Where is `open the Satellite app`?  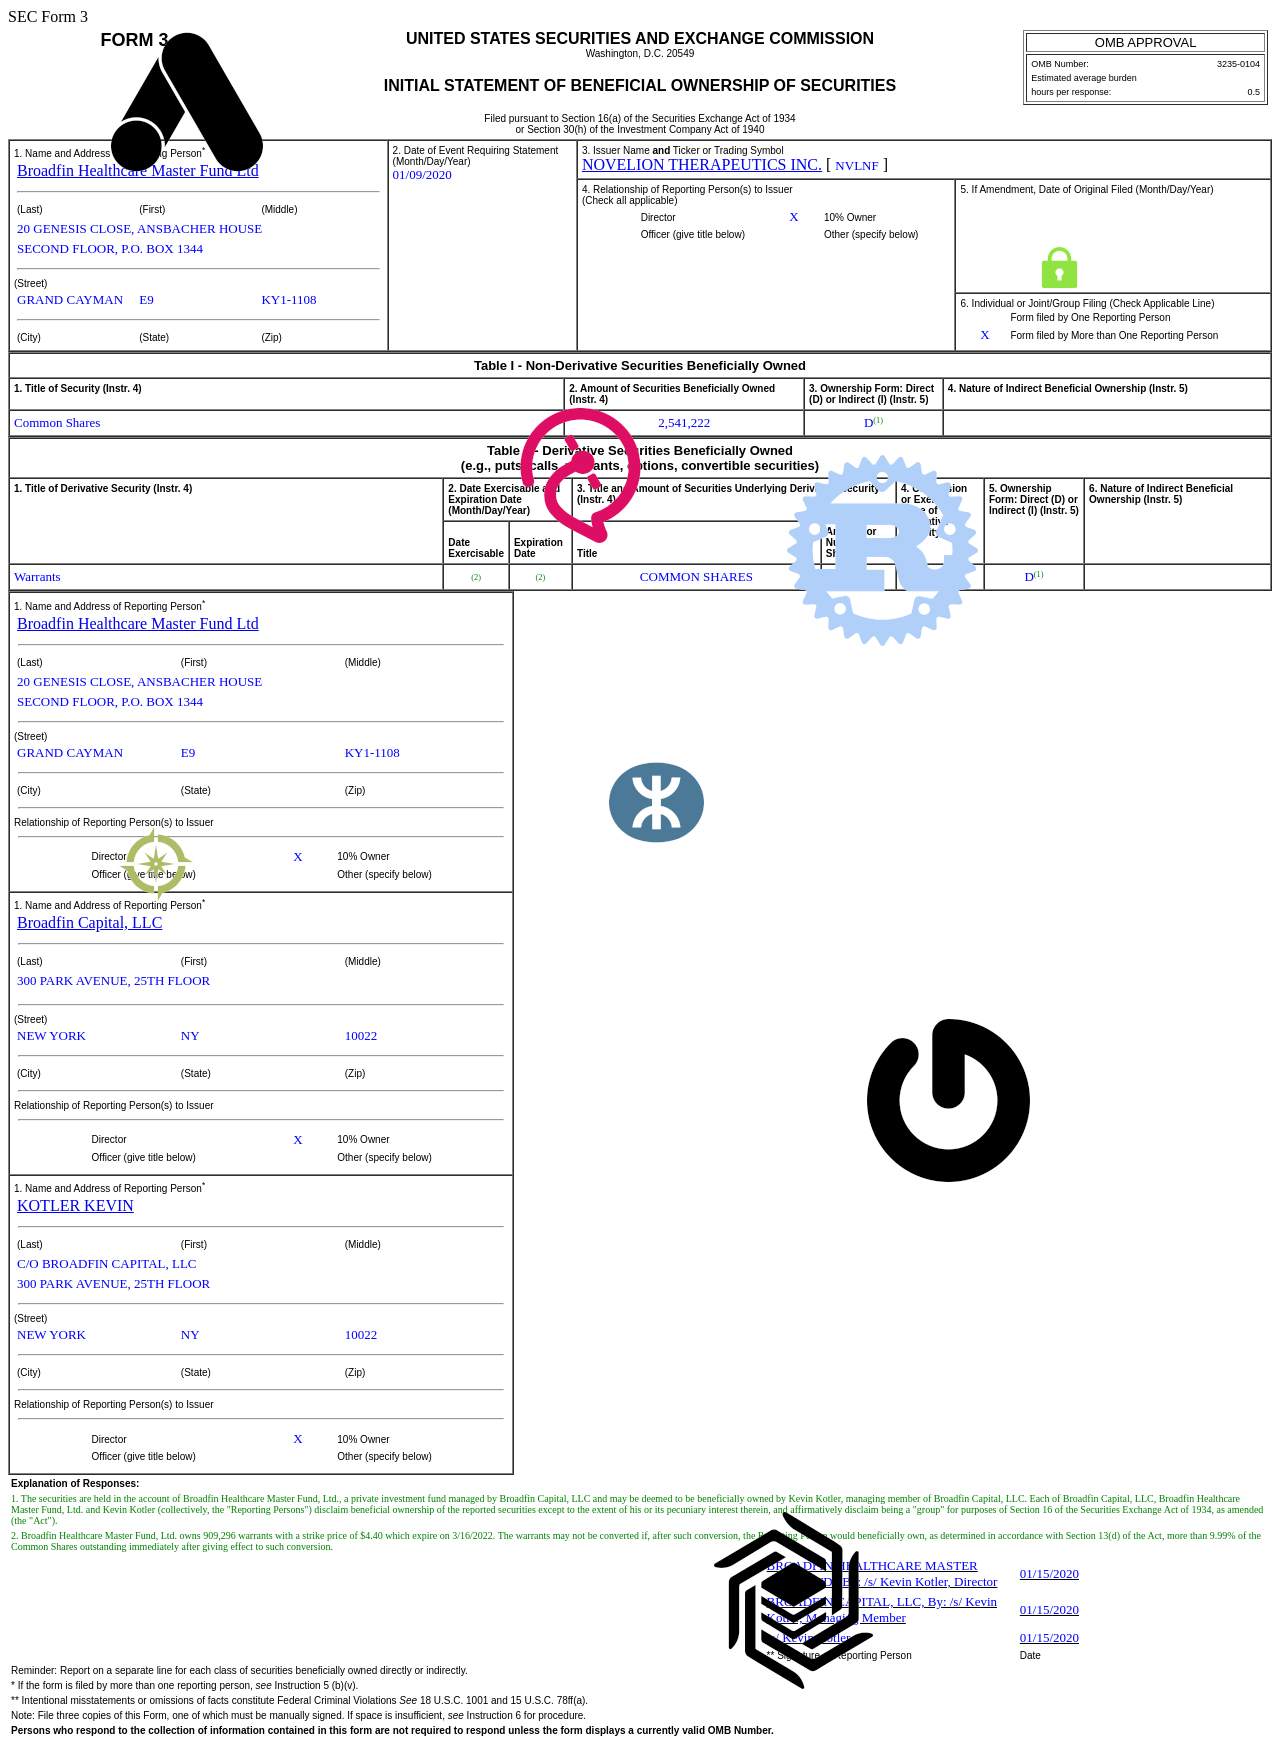 open the Satellite app is located at coordinates (580, 475).